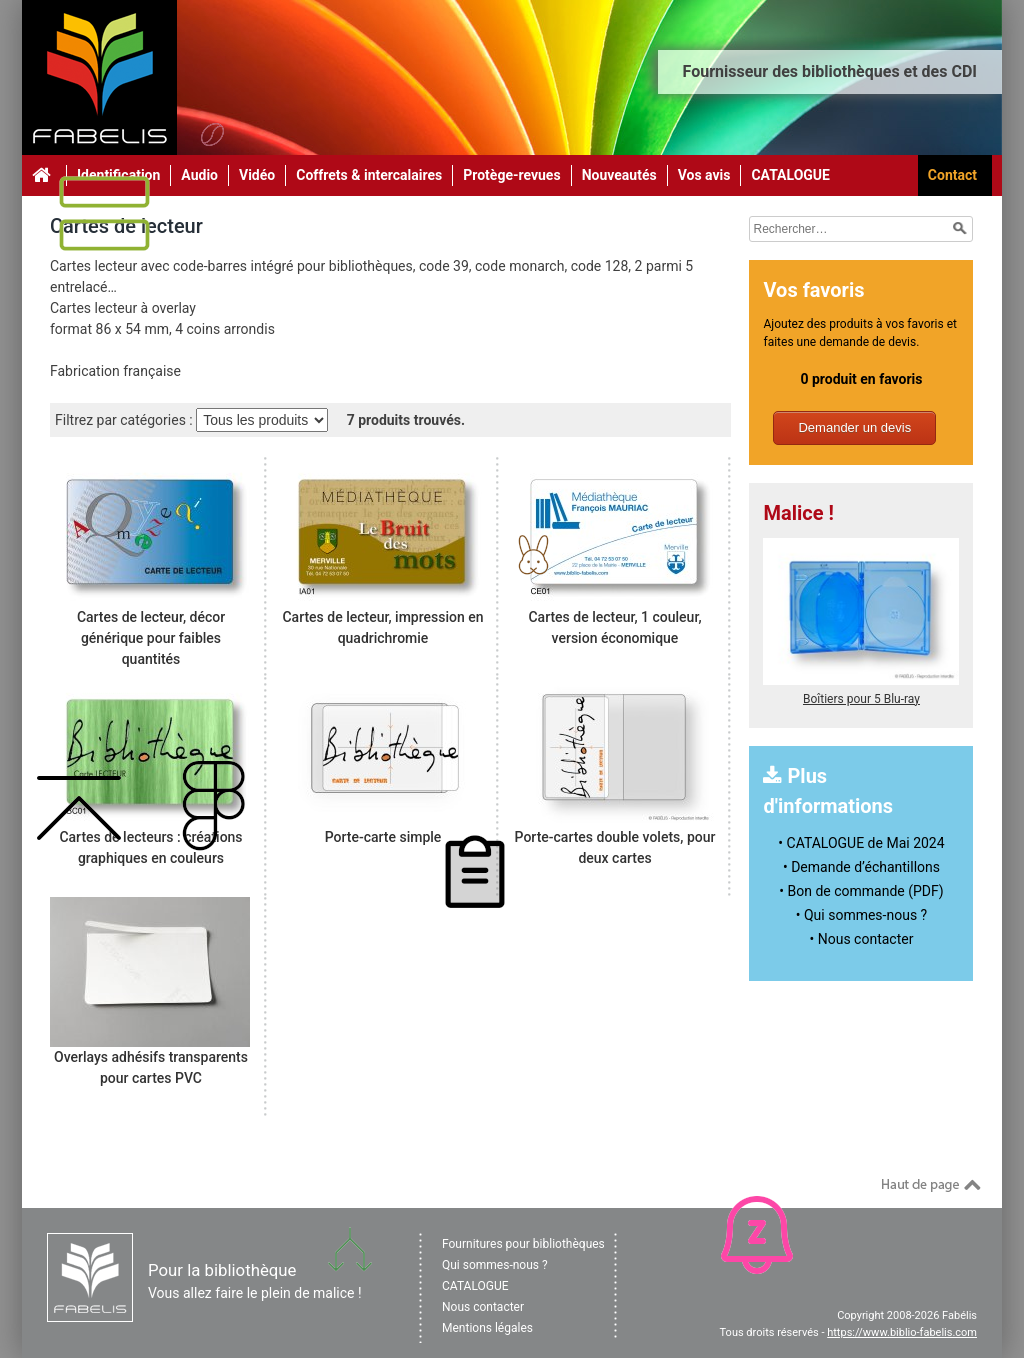  What do you see at coordinates (757, 1235) in the screenshot?
I see `mute notifications or enable sleep mode` at bounding box center [757, 1235].